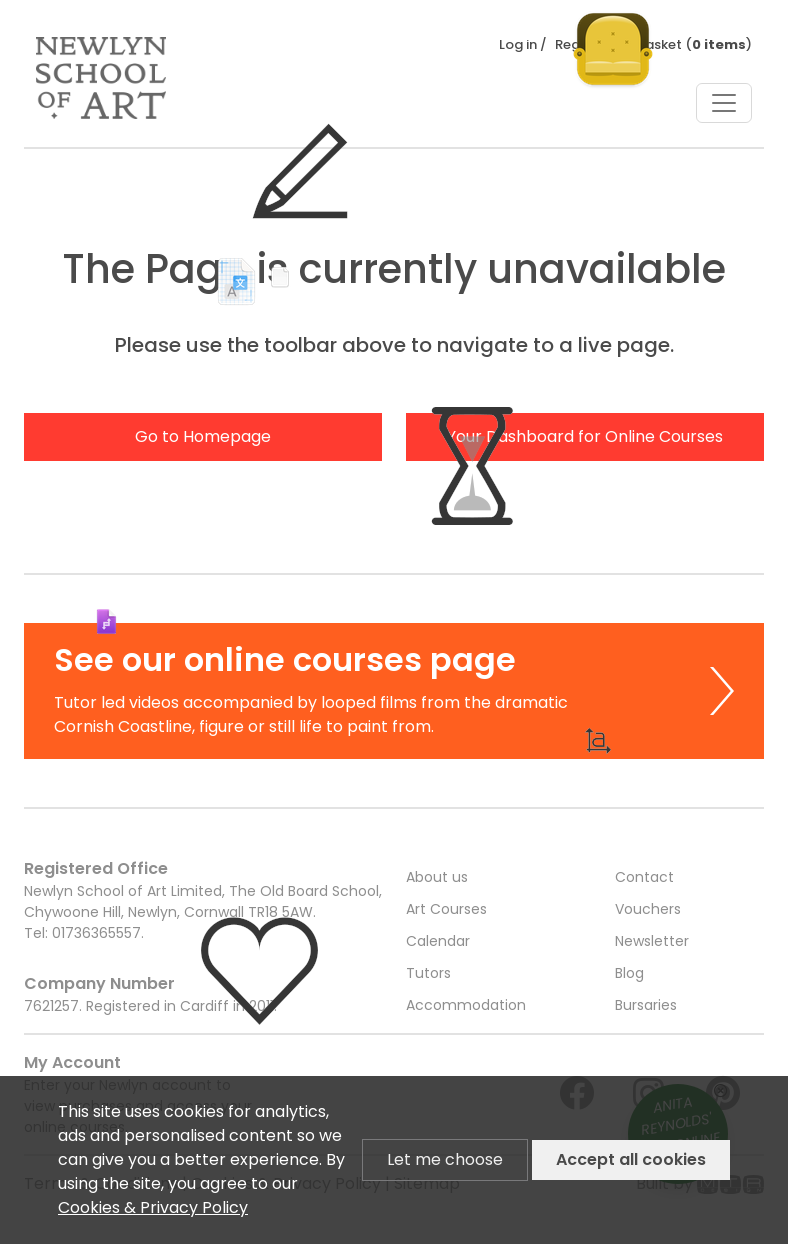  Describe the element at coordinates (300, 171) in the screenshot. I see `edit app launcher settings` at that location.